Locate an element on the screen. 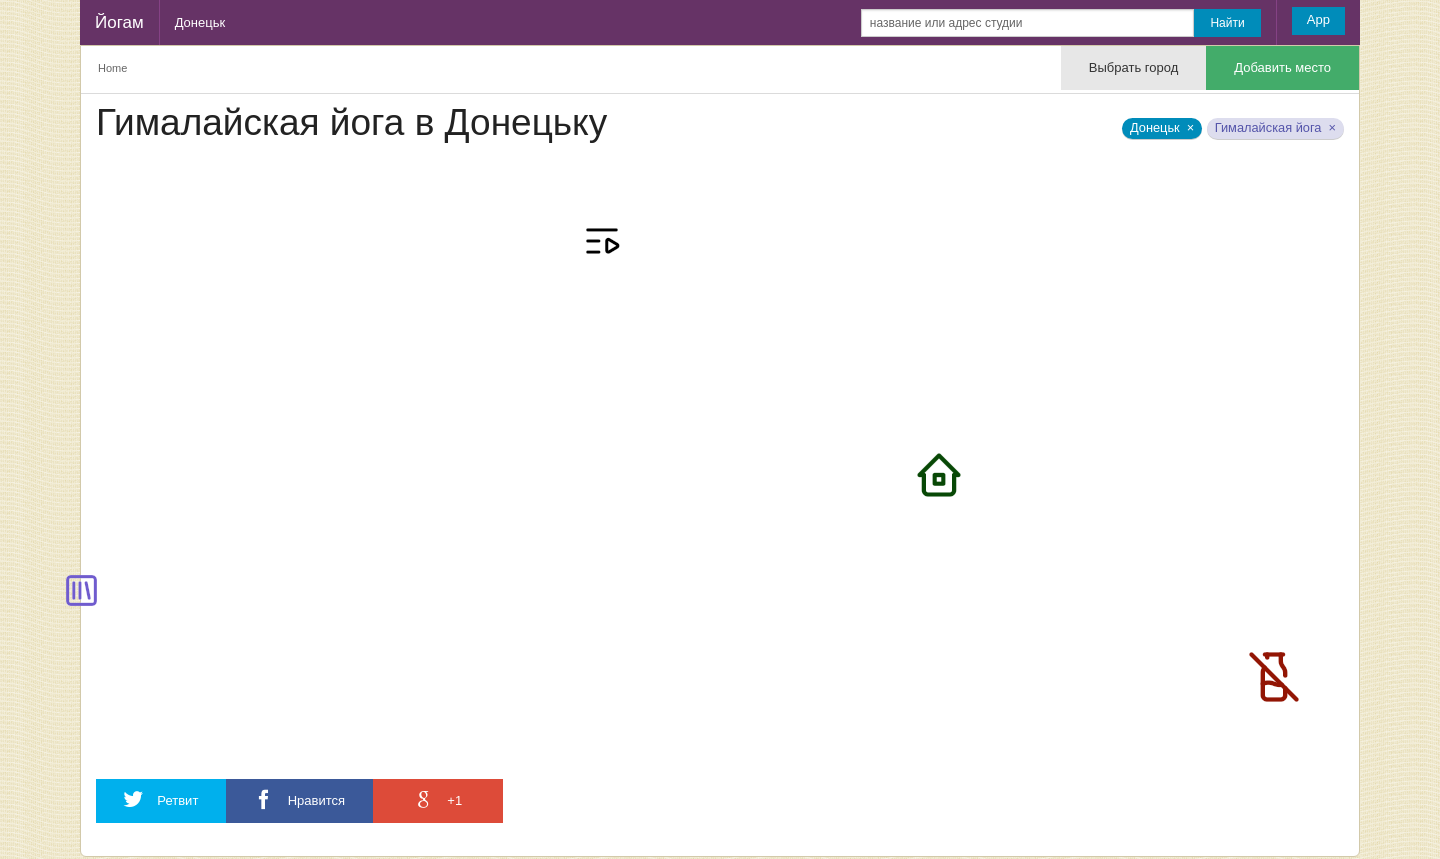 The height and width of the screenshot is (859, 1440). view video playlist is located at coordinates (602, 241).